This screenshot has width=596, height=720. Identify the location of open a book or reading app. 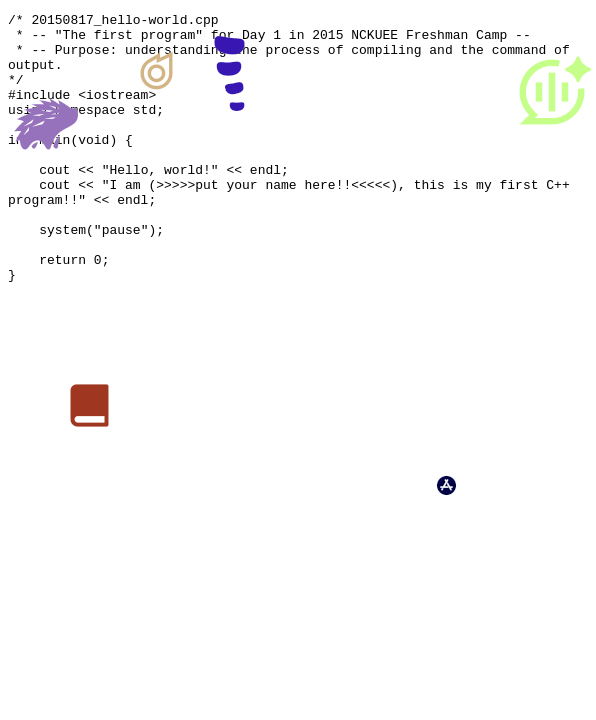
(89, 405).